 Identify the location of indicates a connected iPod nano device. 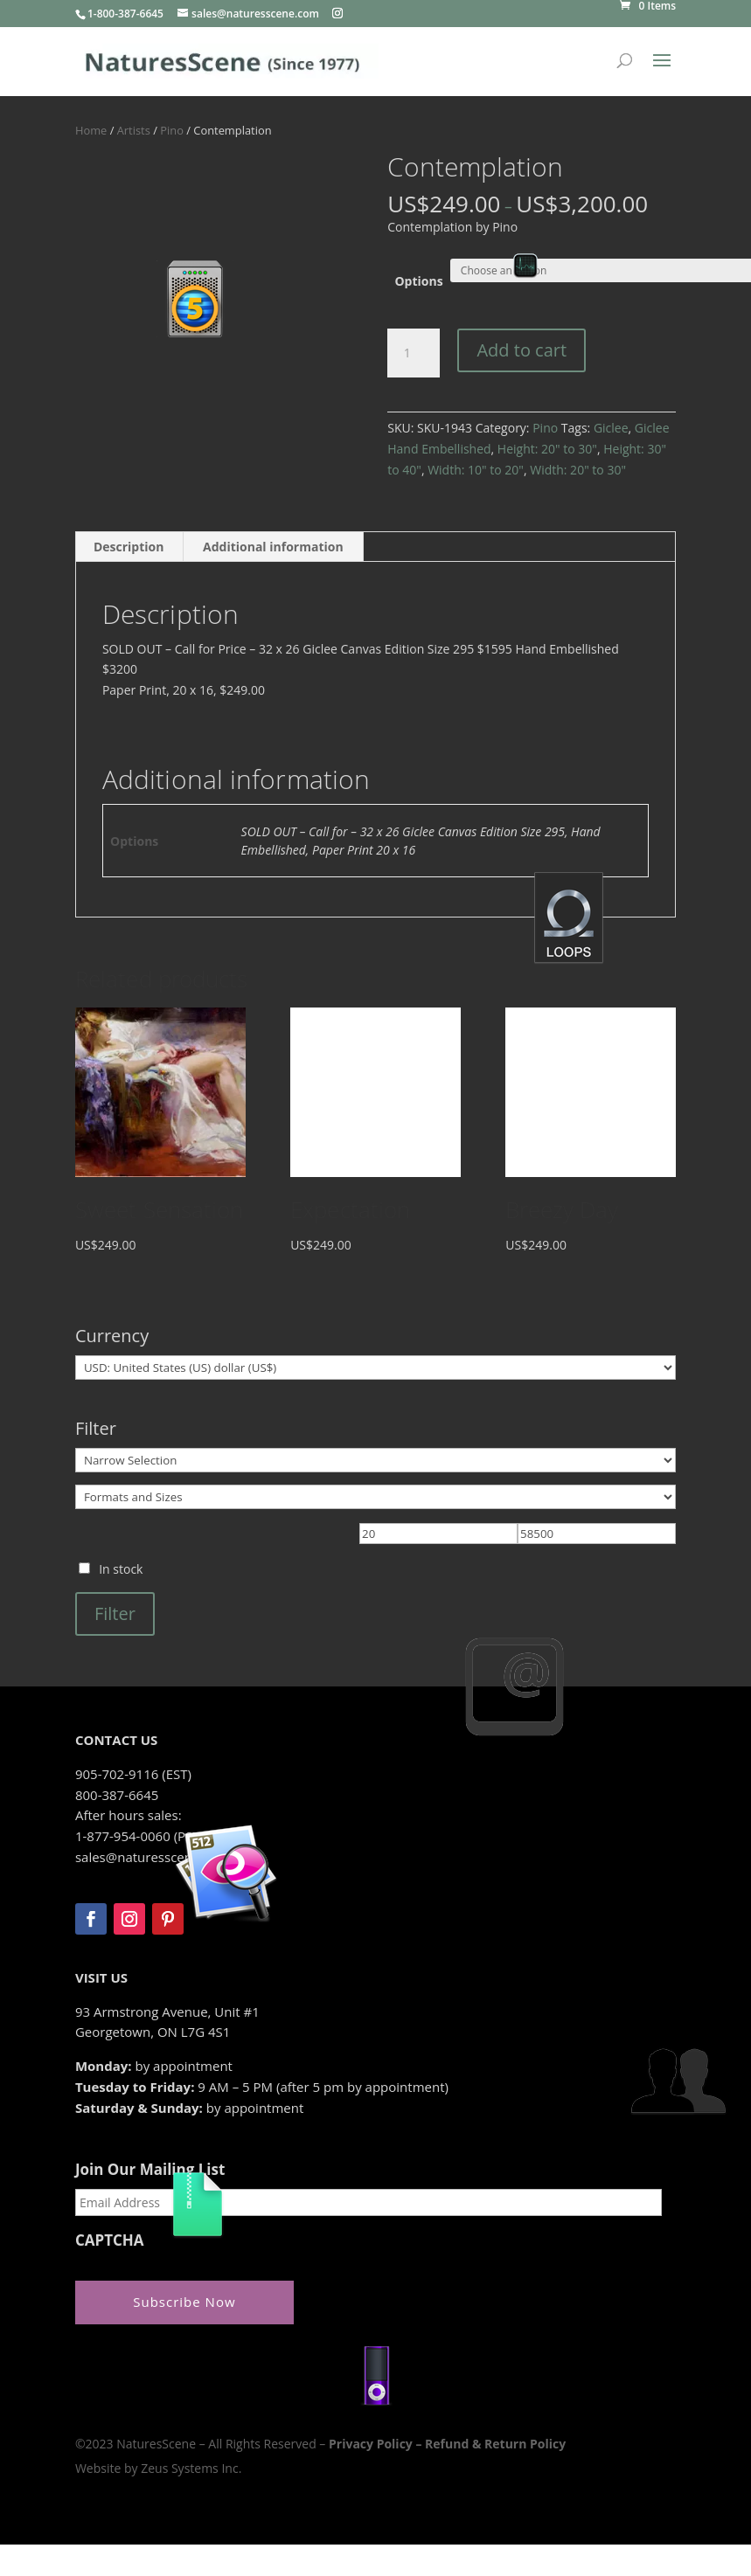
(376, 2376).